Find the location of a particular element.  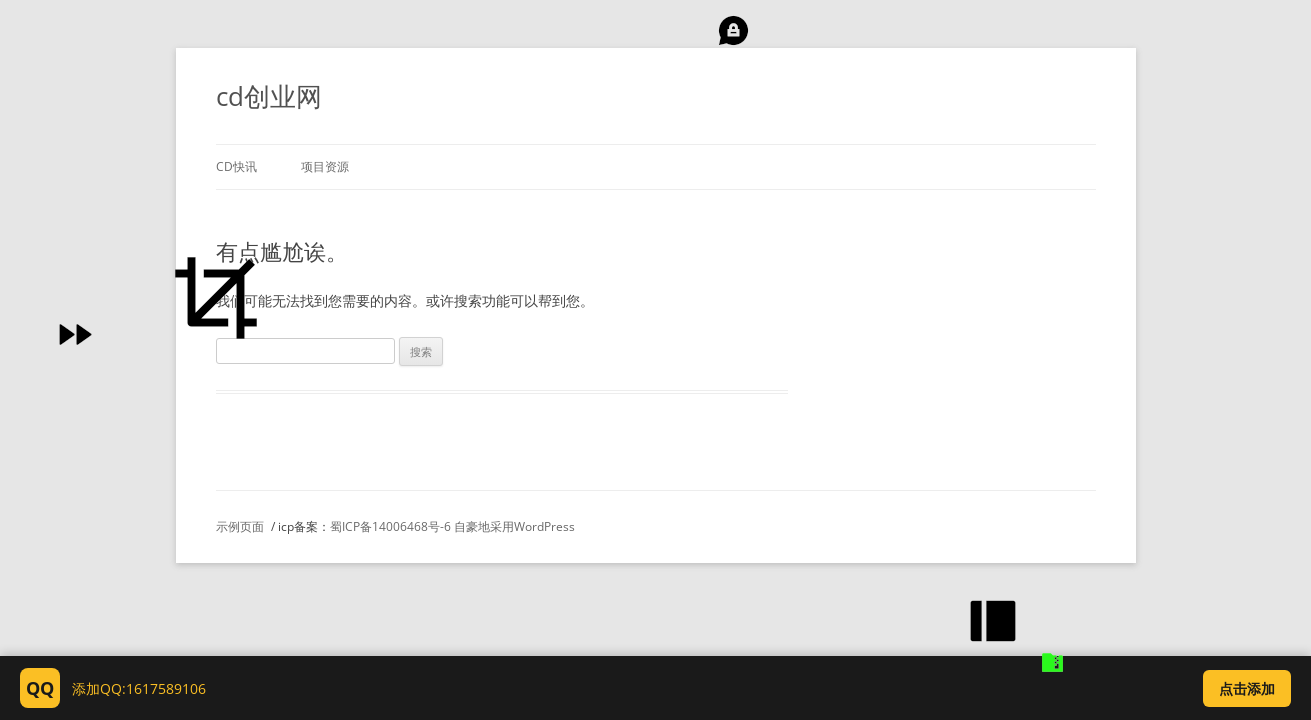

switch to left sidebar layout is located at coordinates (993, 621).